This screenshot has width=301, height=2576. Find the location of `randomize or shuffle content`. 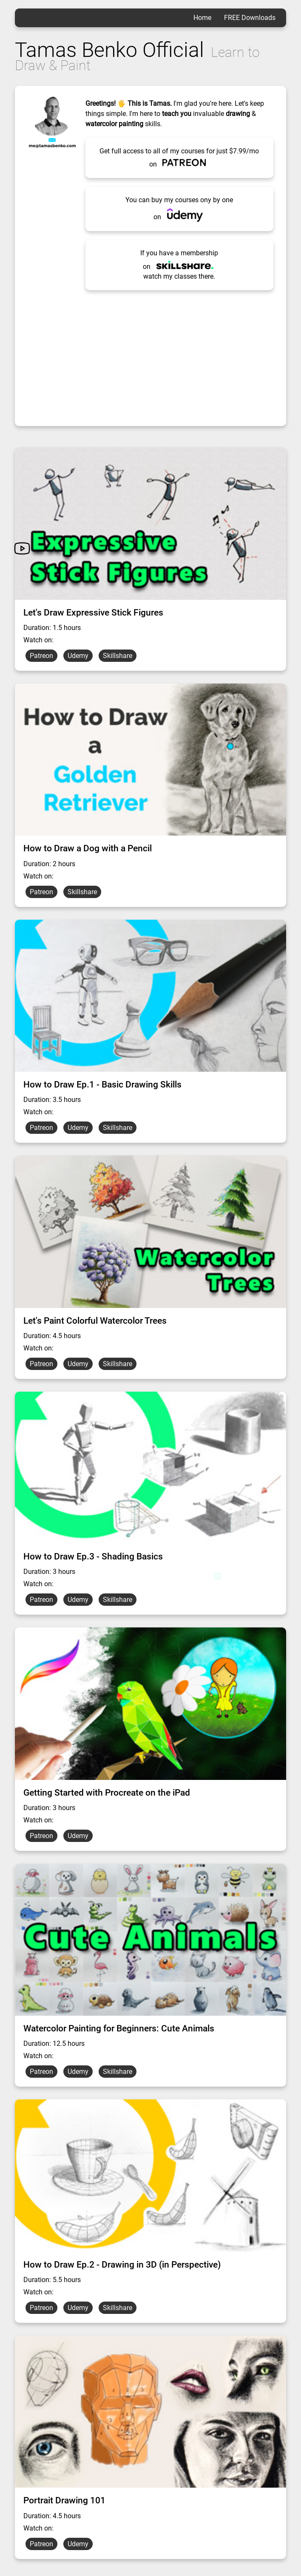

randomize or shuffle content is located at coordinates (217, 1576).